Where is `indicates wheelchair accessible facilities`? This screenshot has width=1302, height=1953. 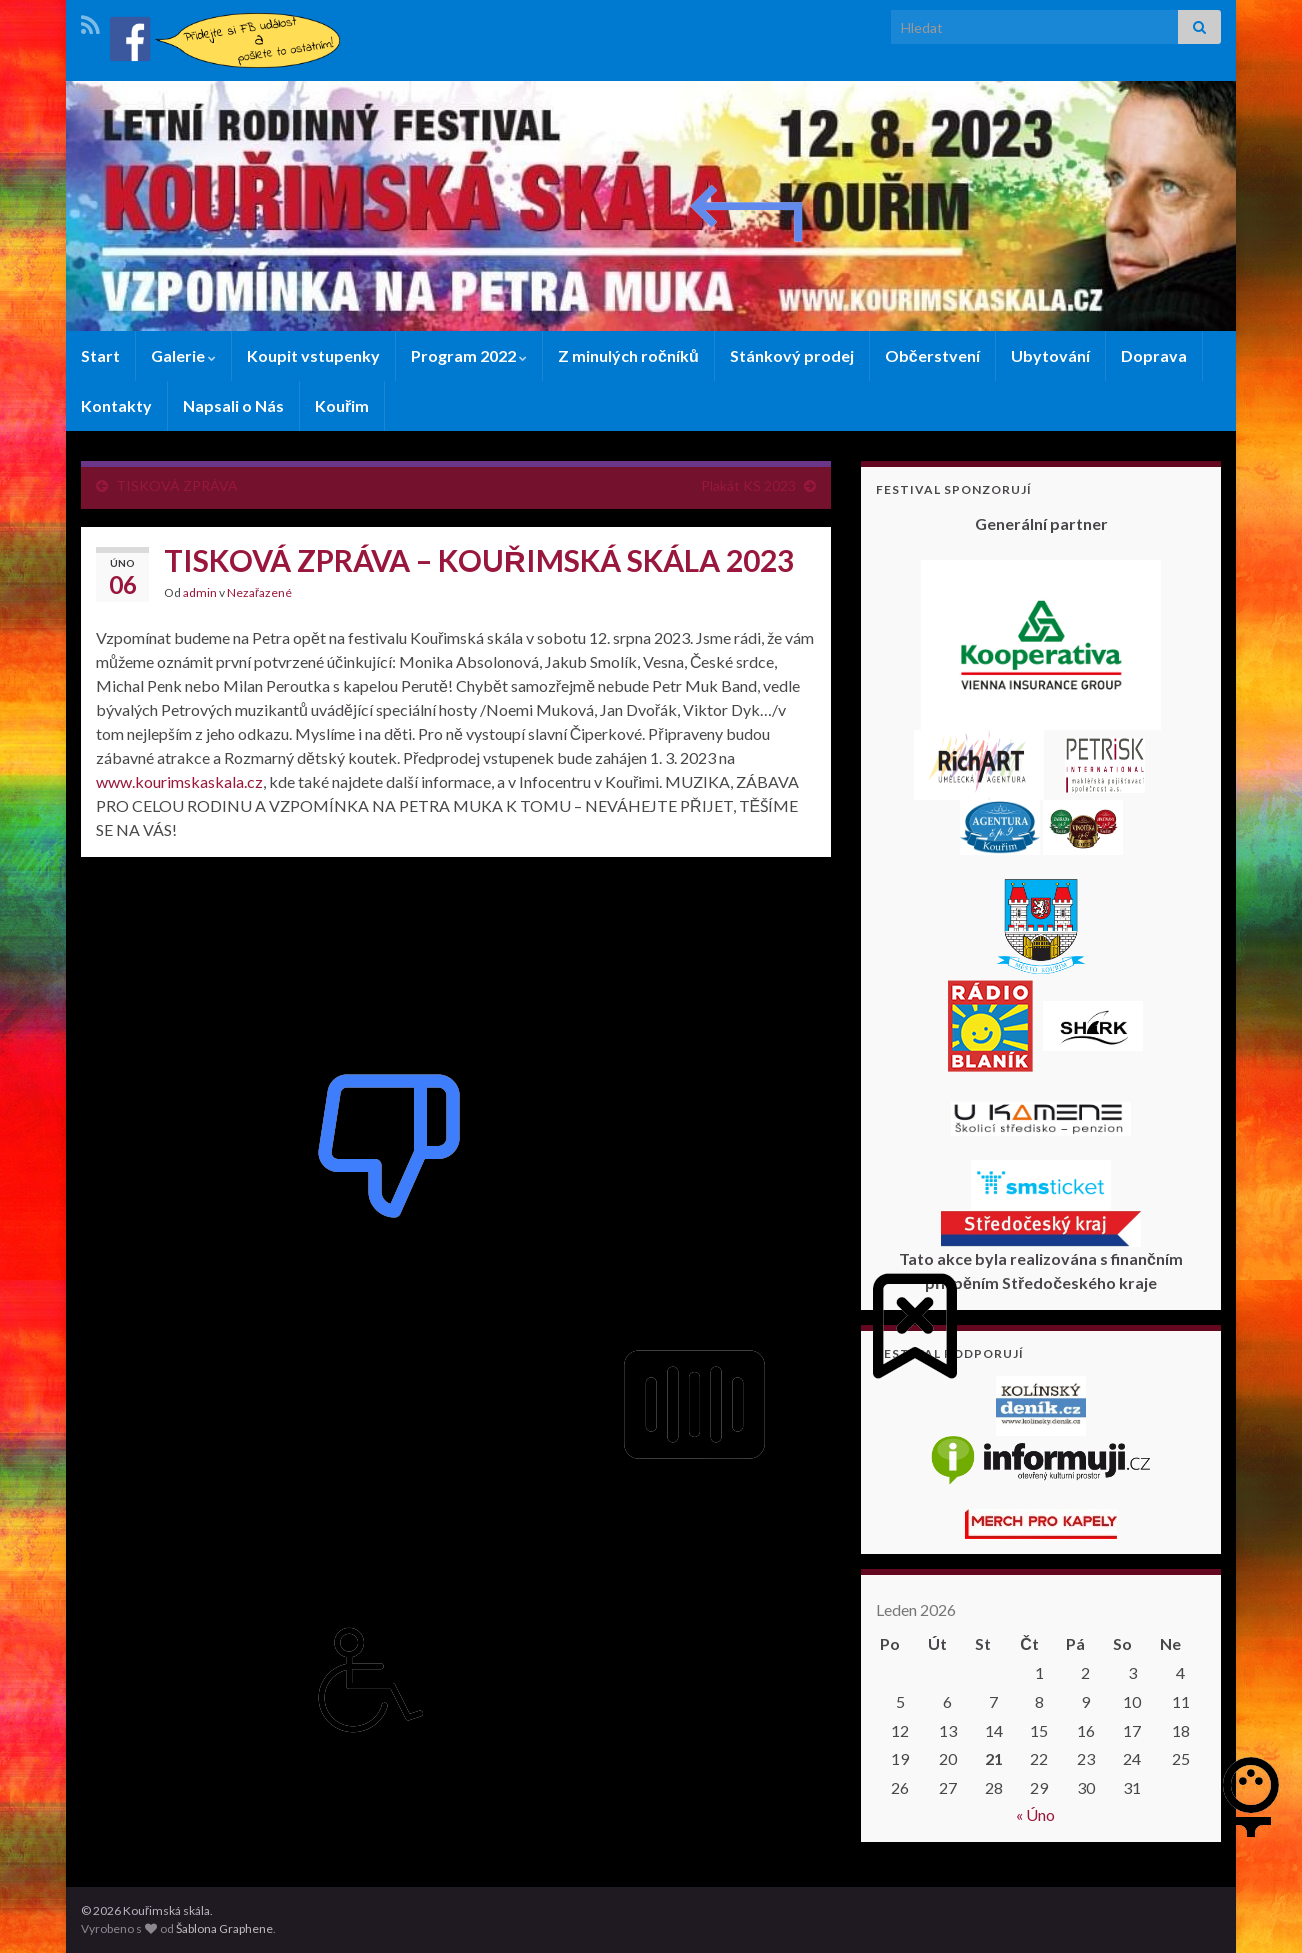
indicates wheelchair accessible facilities is located at coordinates (361, 1682).